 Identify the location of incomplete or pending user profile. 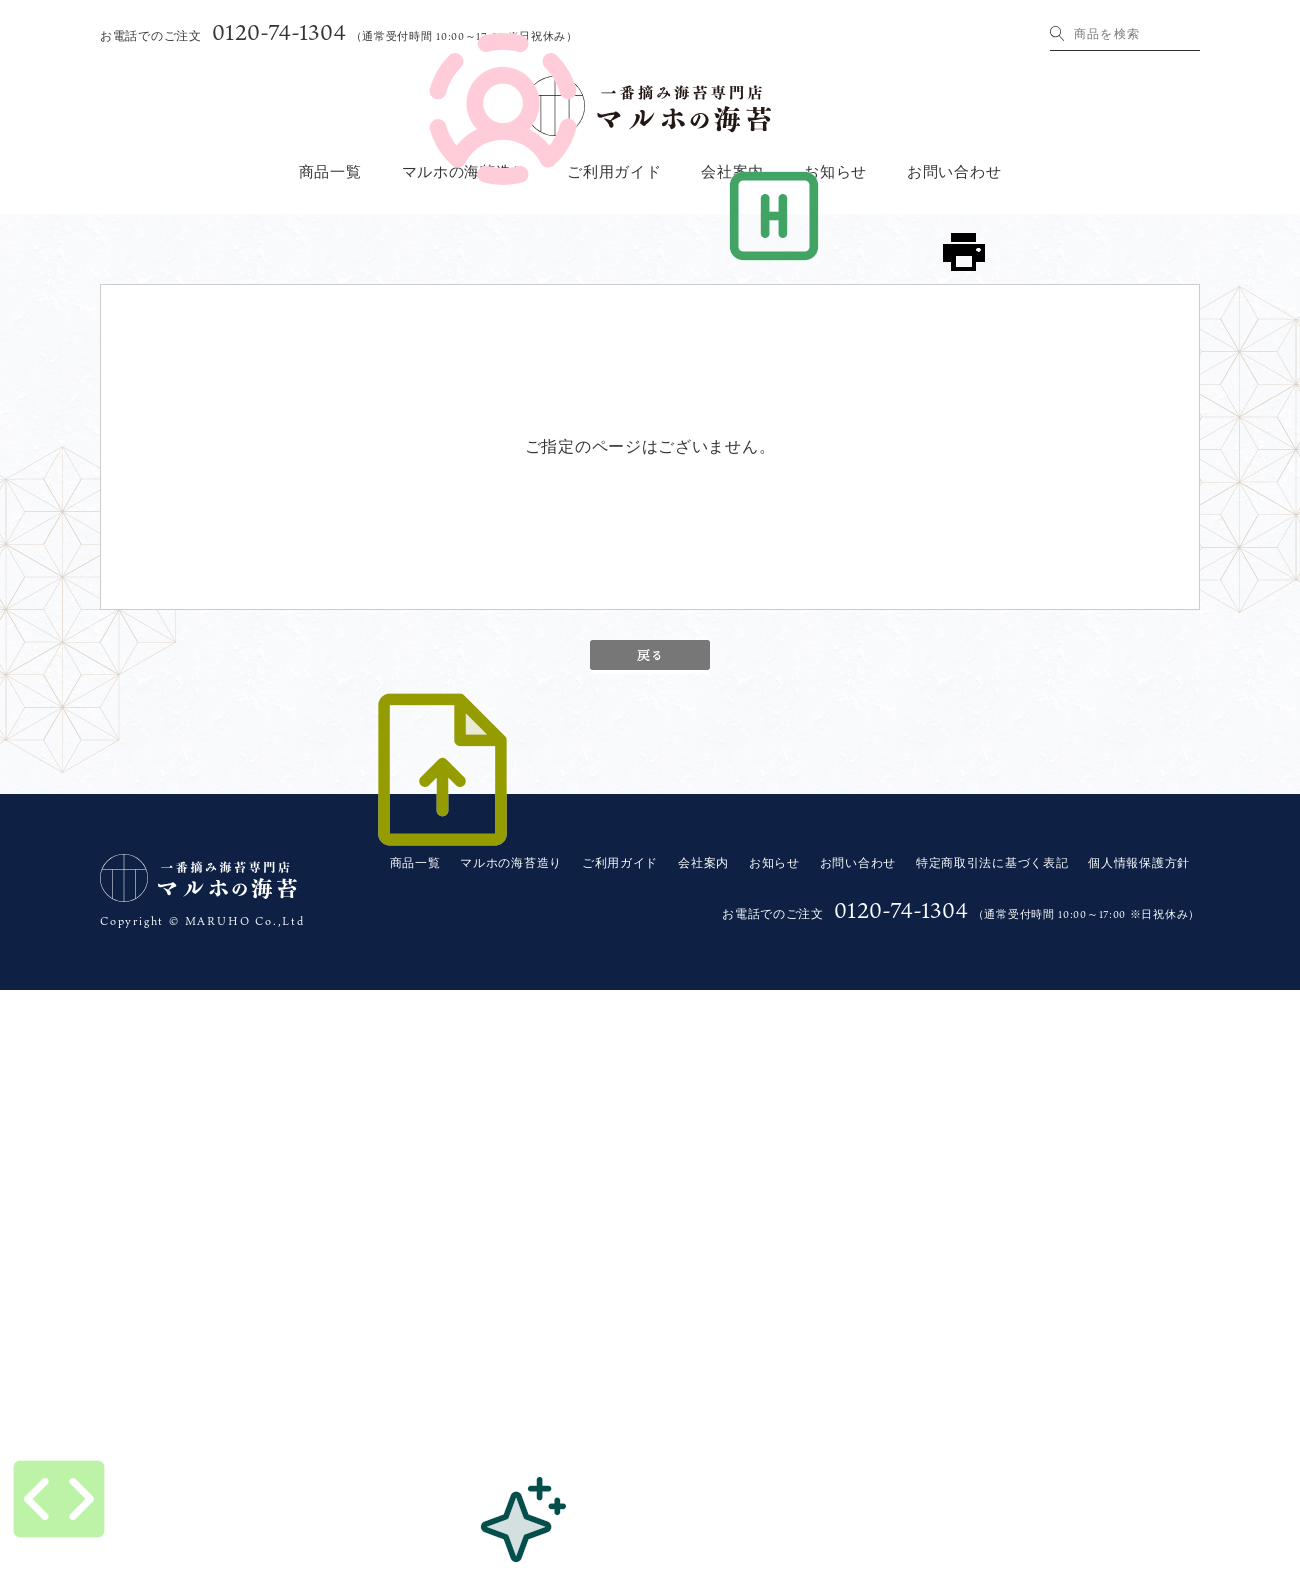
(503, 109).